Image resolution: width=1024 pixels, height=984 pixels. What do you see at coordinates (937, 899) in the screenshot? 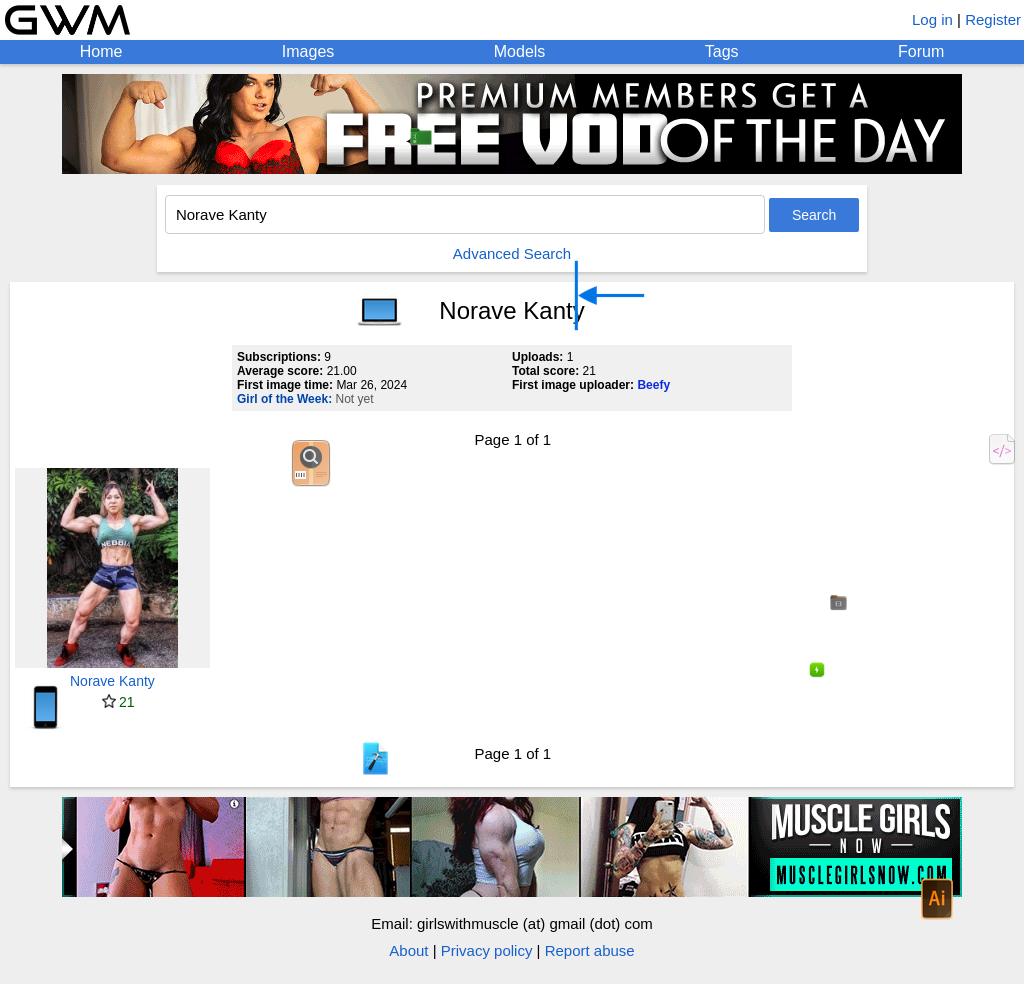
I see `open an Adobe Illustrator file` at bounding box center [937, 899].